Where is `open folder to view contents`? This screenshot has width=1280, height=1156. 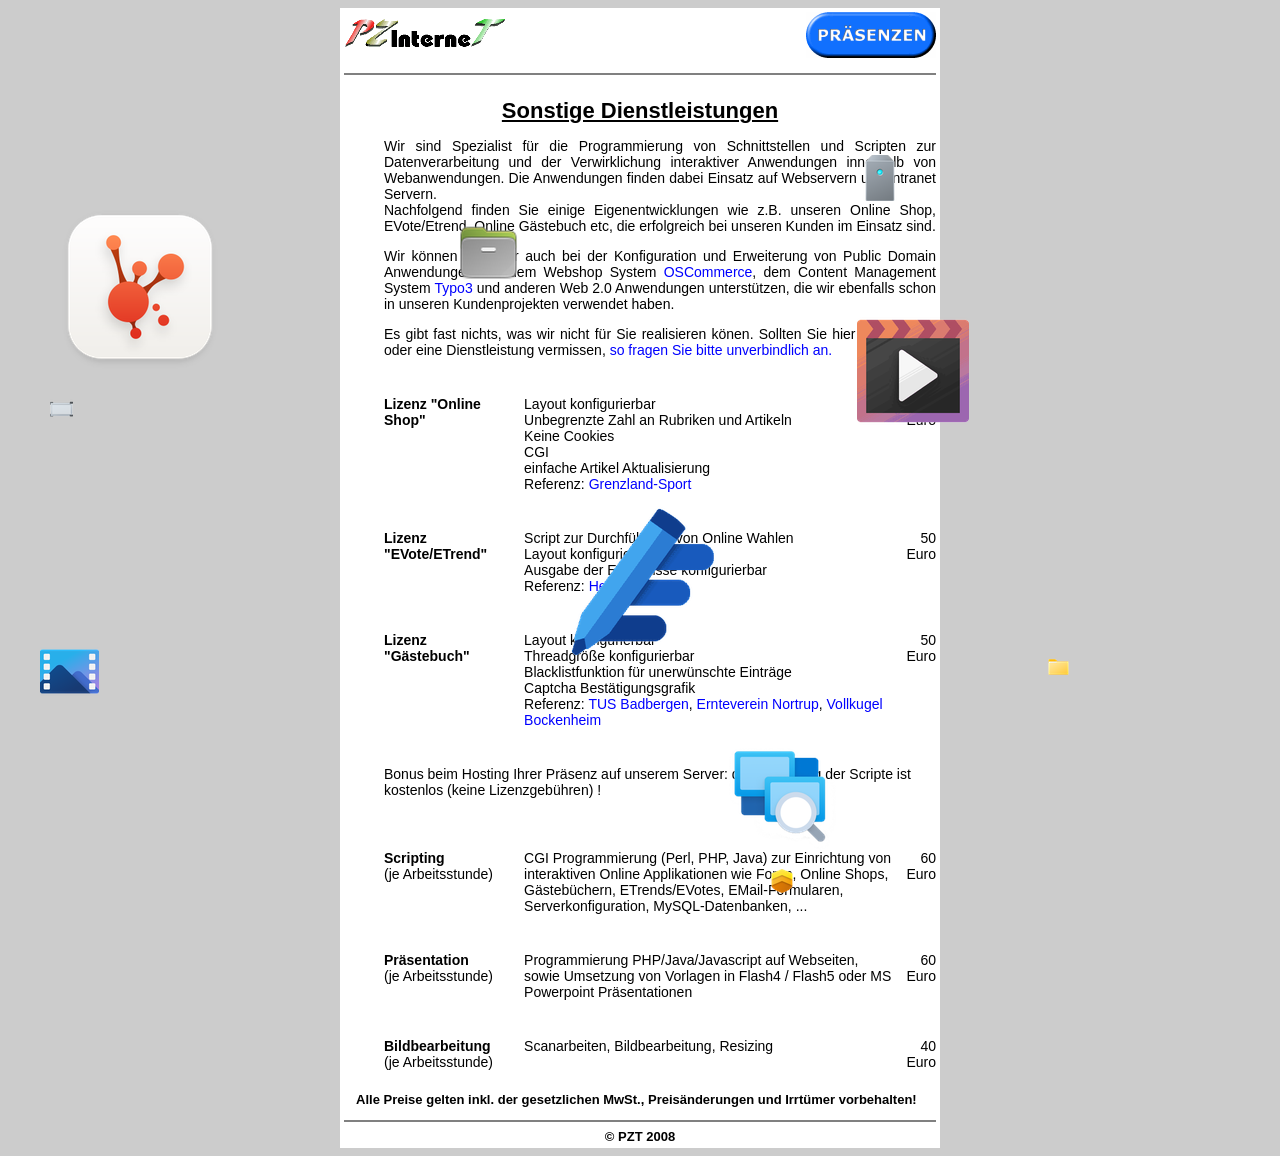
open folder to view contents is located at coordinates (1058, 667).